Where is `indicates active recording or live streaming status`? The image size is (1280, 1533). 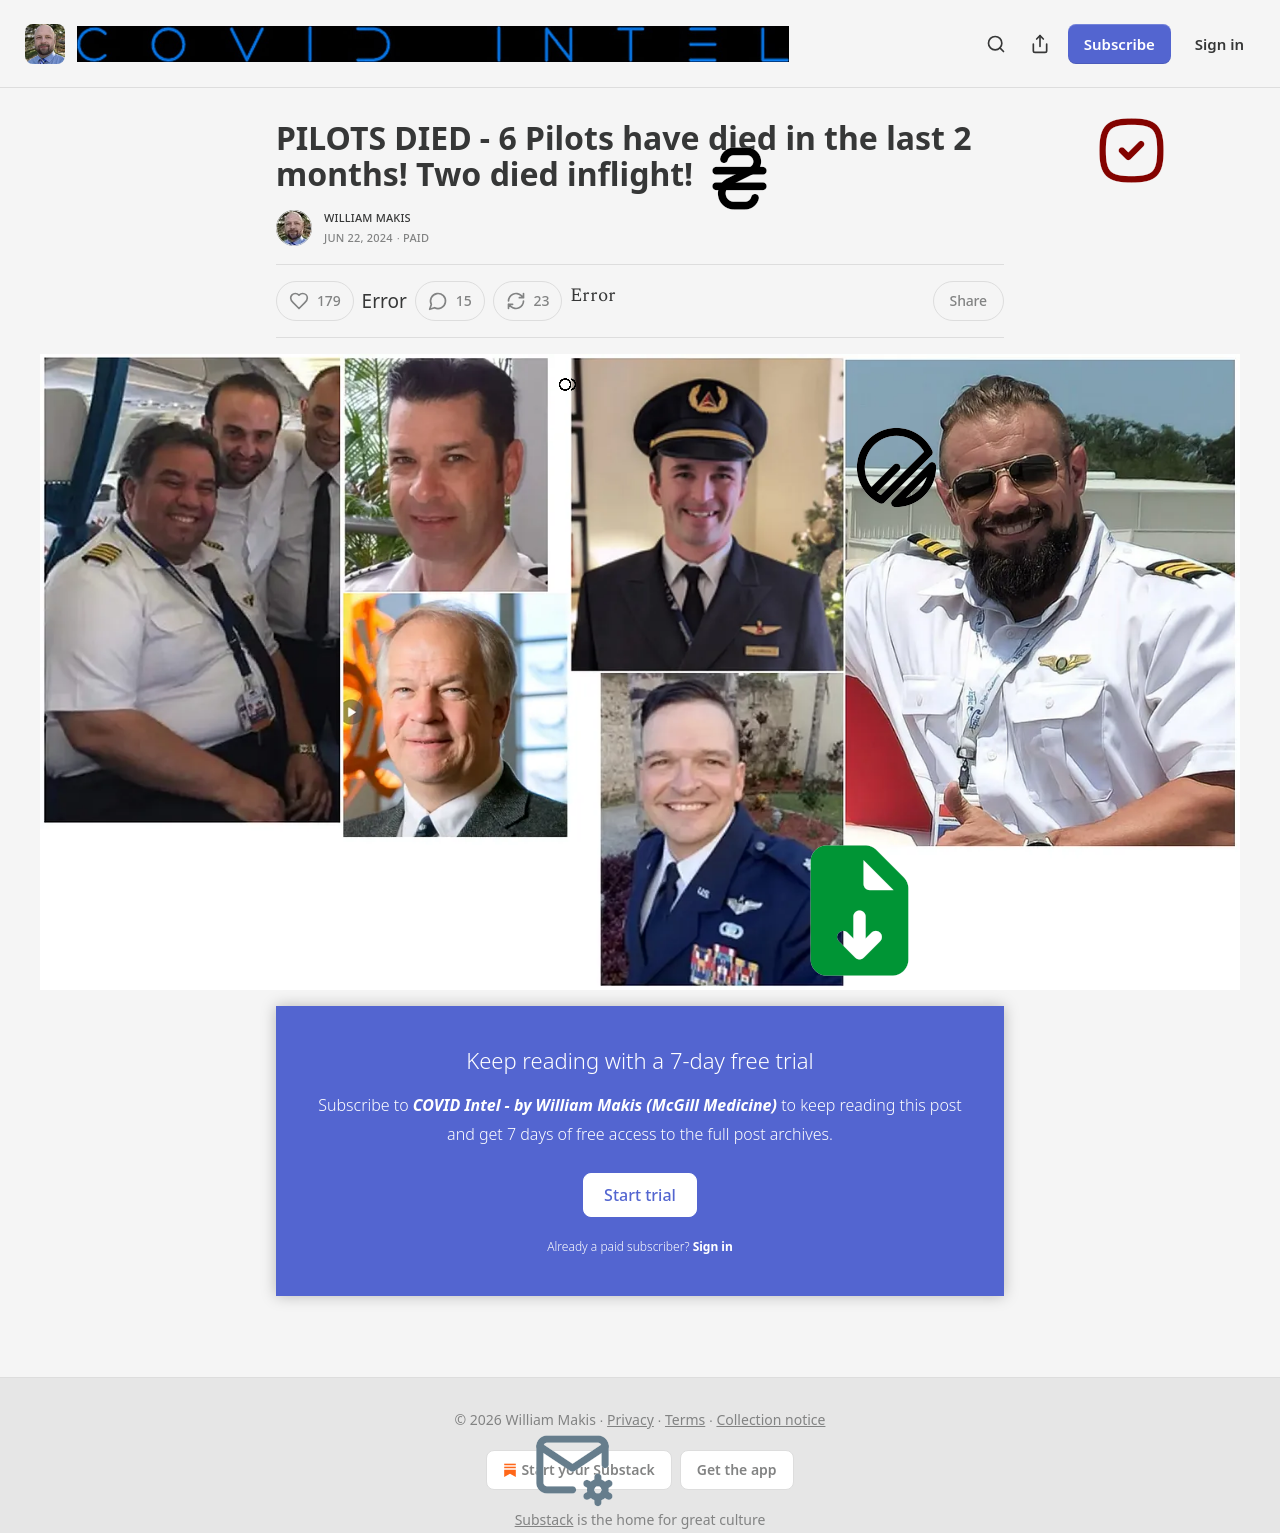 indicates active recording or live streaming status is located at coordinates (567, 384).